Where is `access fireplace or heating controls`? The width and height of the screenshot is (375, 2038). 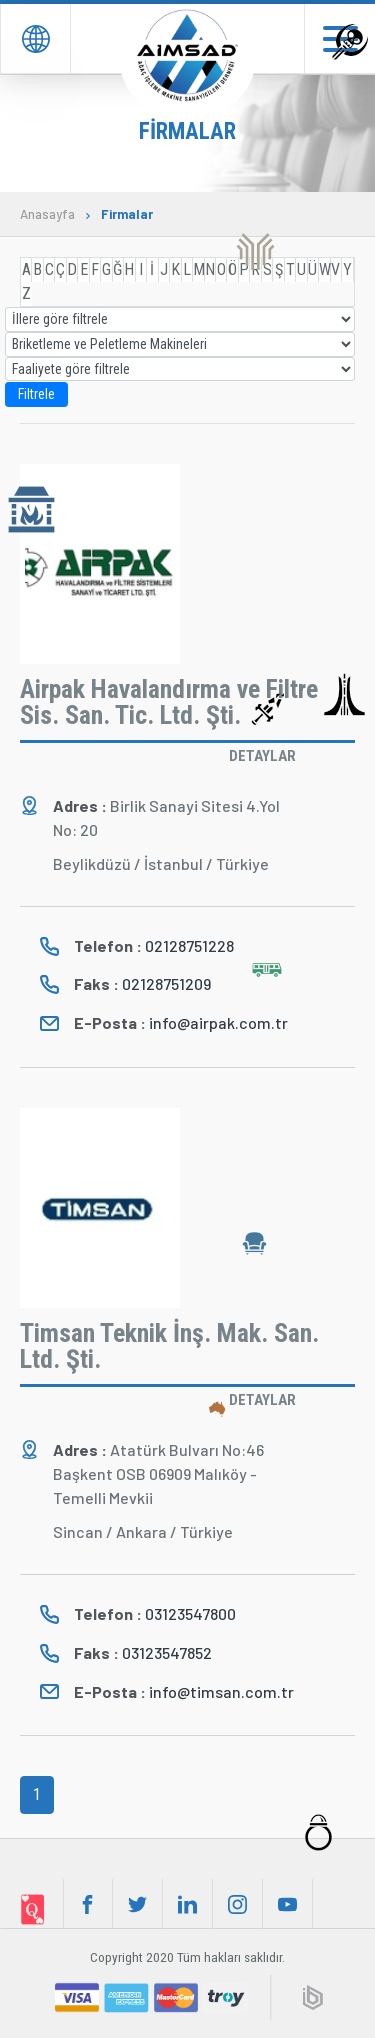 access fireplace or heating controls is located at coordinates (31, 509).